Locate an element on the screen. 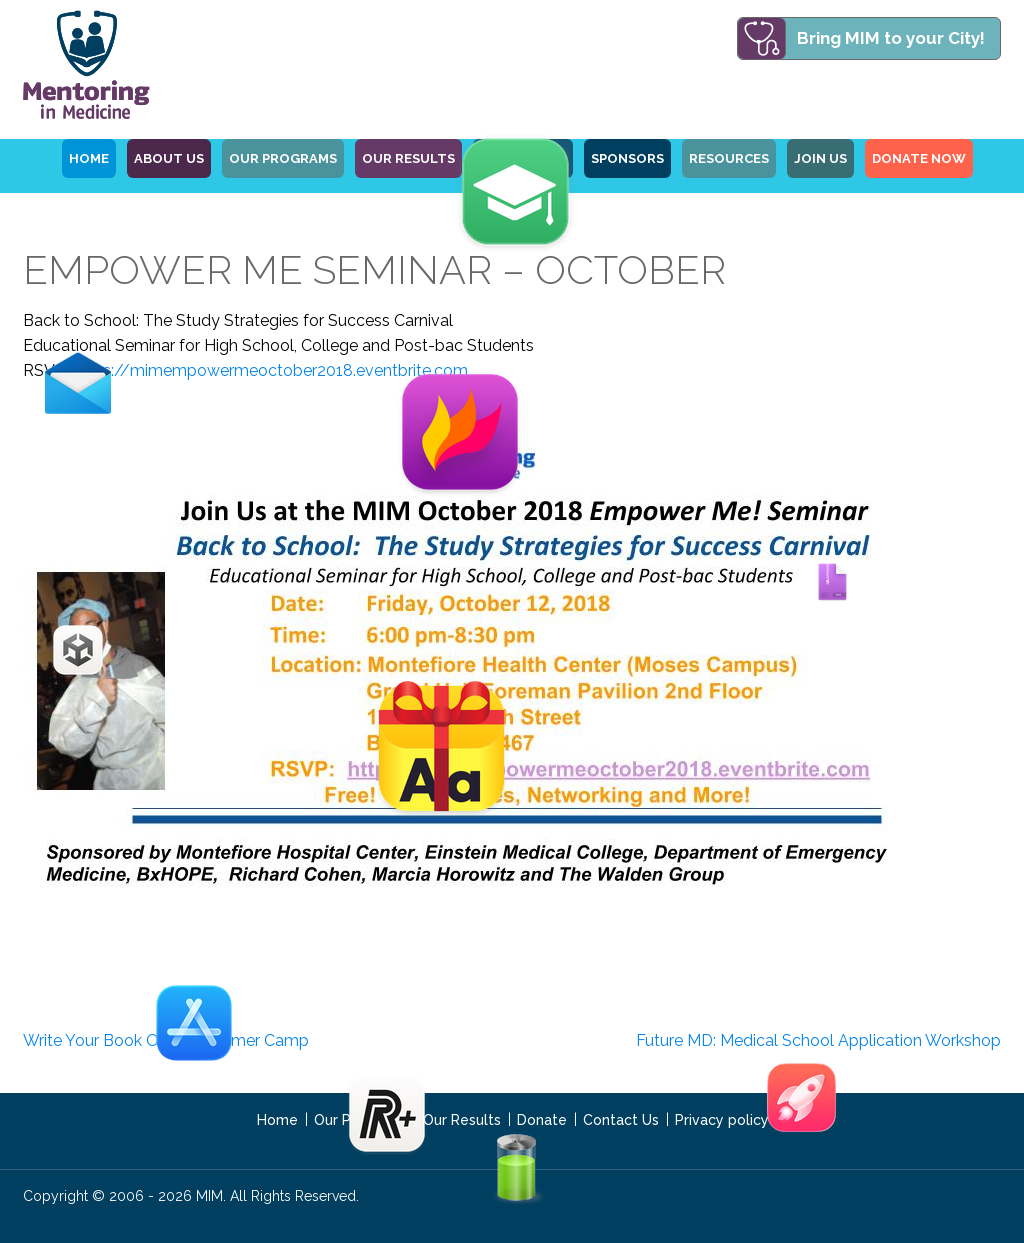 The image size is (1024, 1243). open RetroPlus retro gaming app is located at coordinates (387, 1114).